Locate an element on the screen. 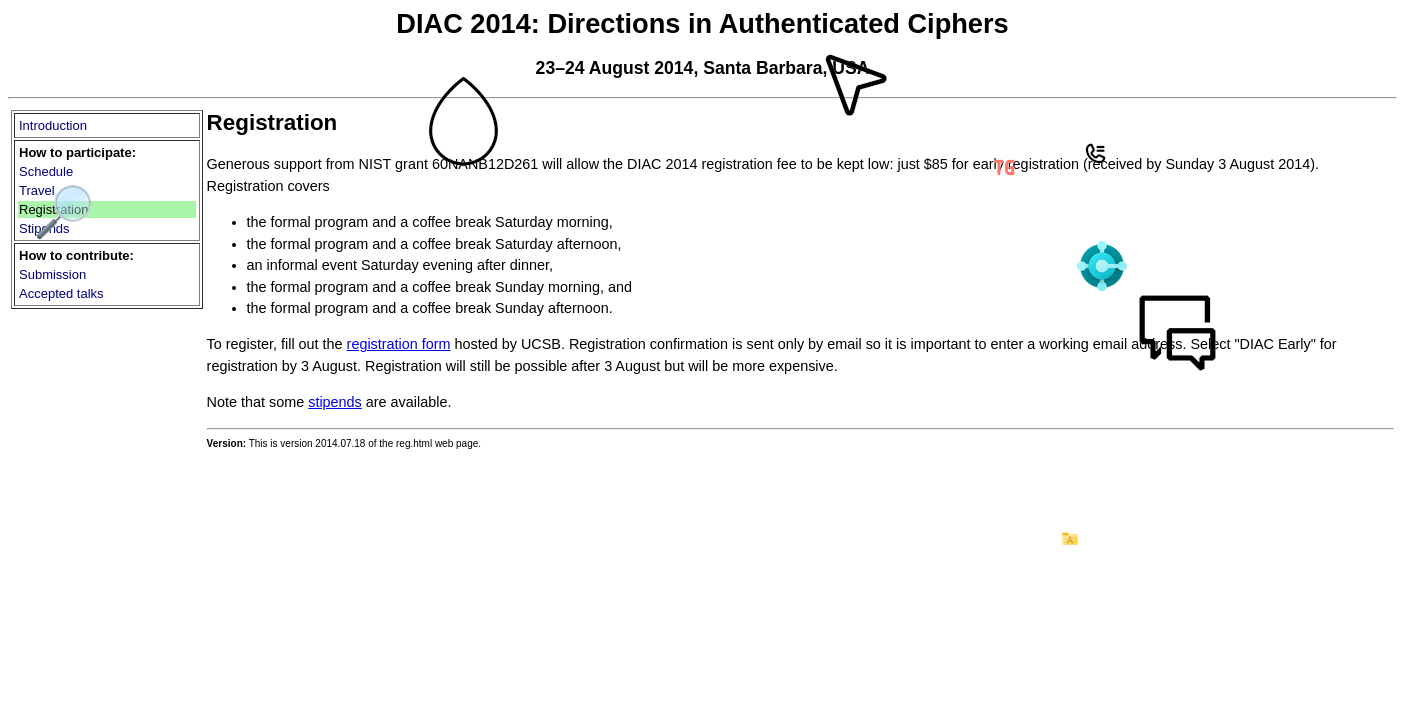 The height and width of the screenshot is (720, 1405). open discussion thread or comments is located at coordinates (1177, 333).